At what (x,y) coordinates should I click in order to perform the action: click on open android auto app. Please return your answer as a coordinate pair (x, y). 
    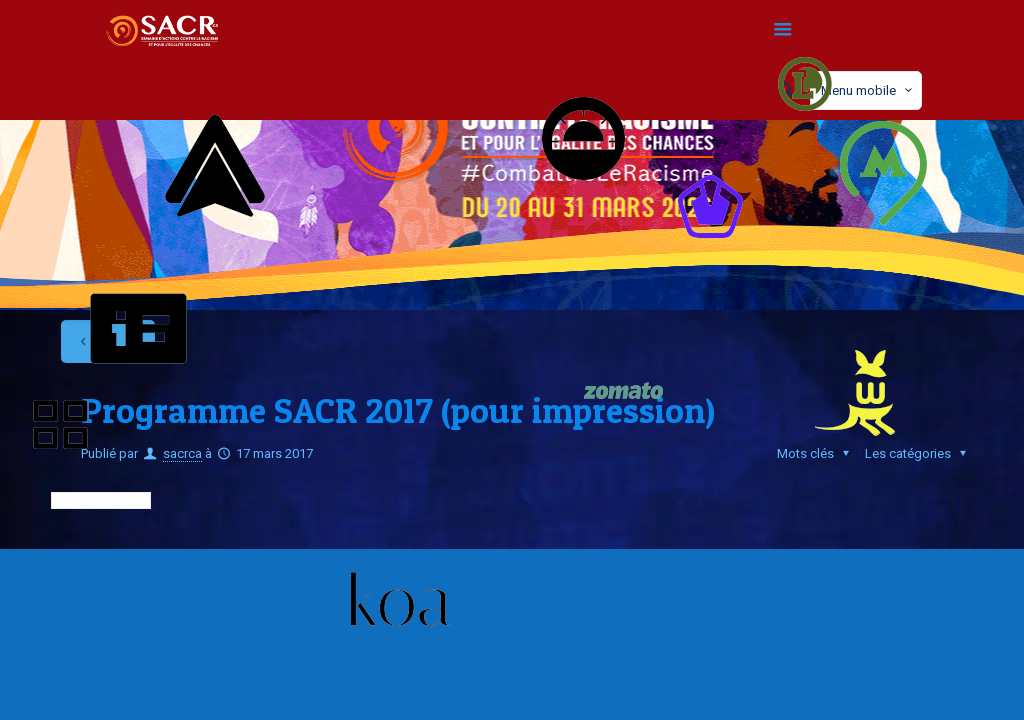
    Looking at the image, I should click on (215, 166).